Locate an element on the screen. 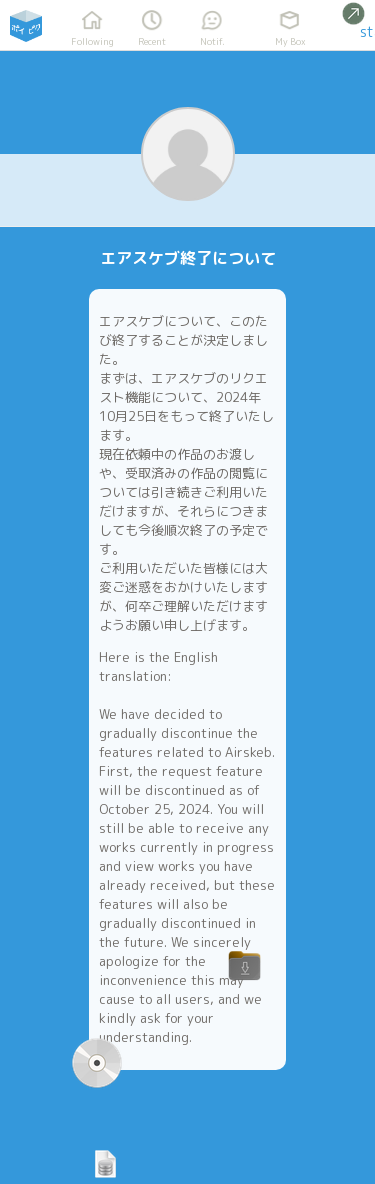 The image size is (375, 1184). open your downloads folder is located at coordinates (244, 965).